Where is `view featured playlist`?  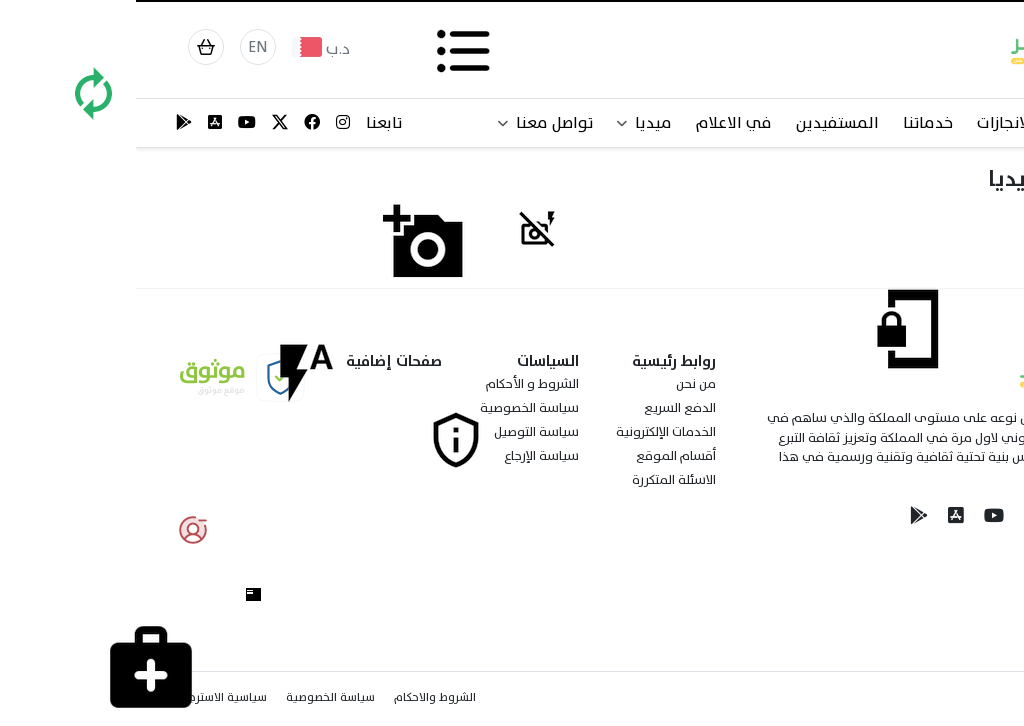 view featured playlist is located at coordinates (253, 594).